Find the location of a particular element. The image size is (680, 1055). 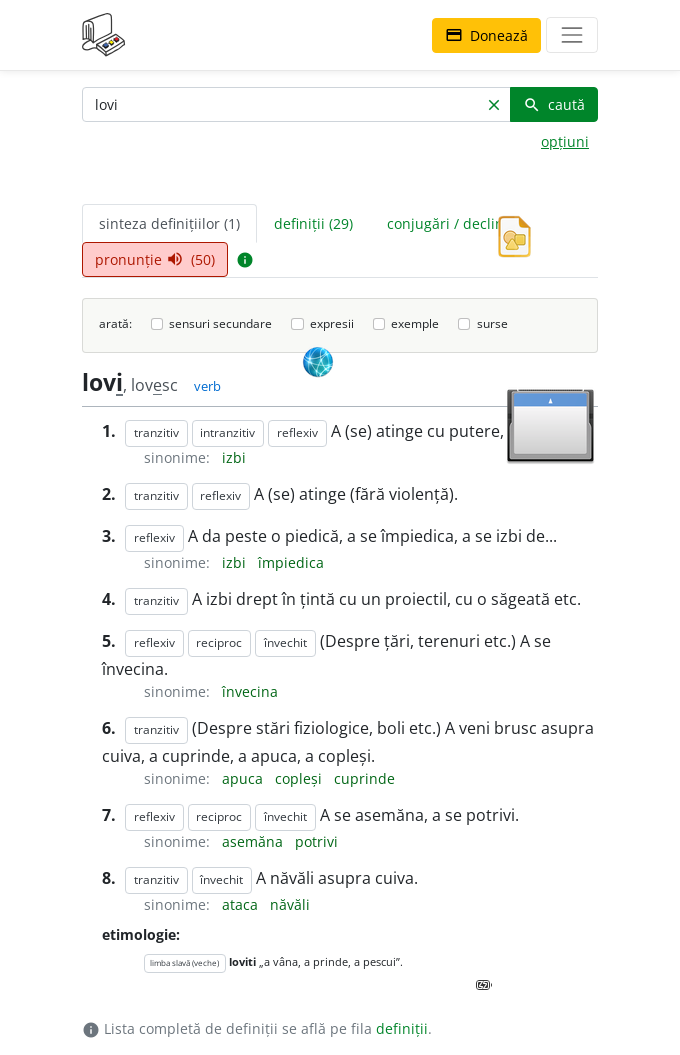

open network browser to view connected devices is located at coordinates (318, 362).